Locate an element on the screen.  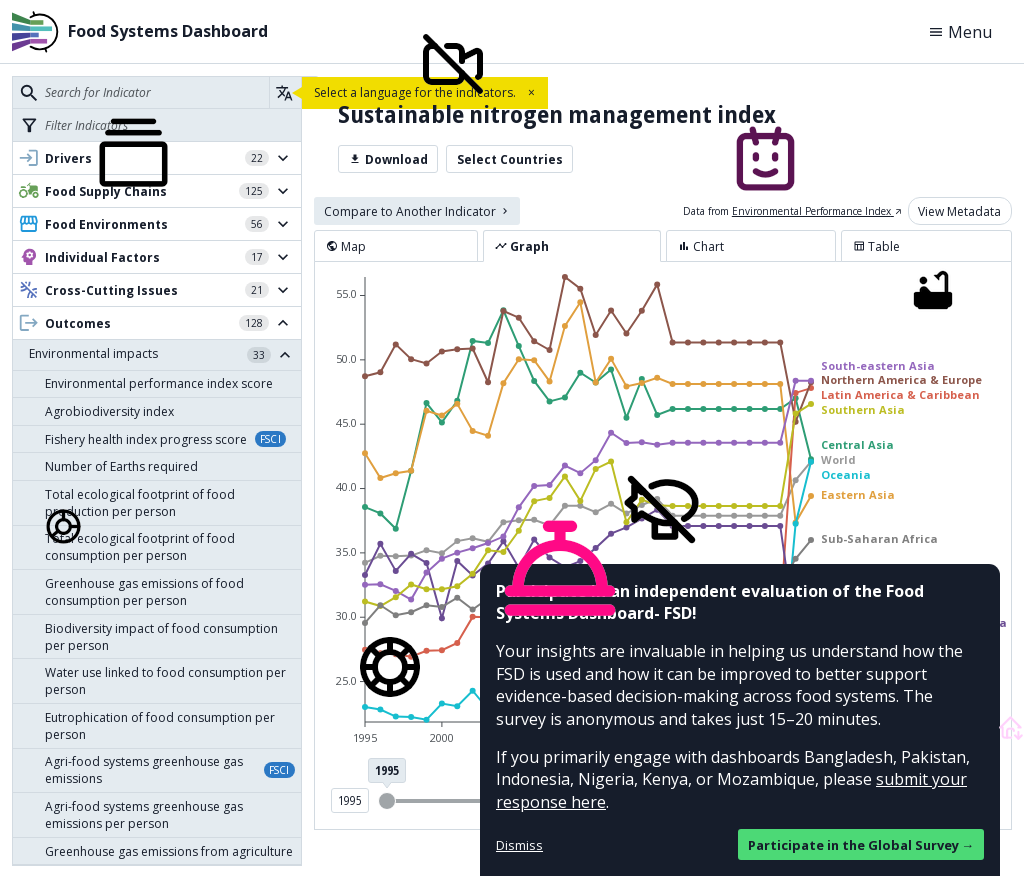
turn off camera or disable video is located at coordinates (453, 64).